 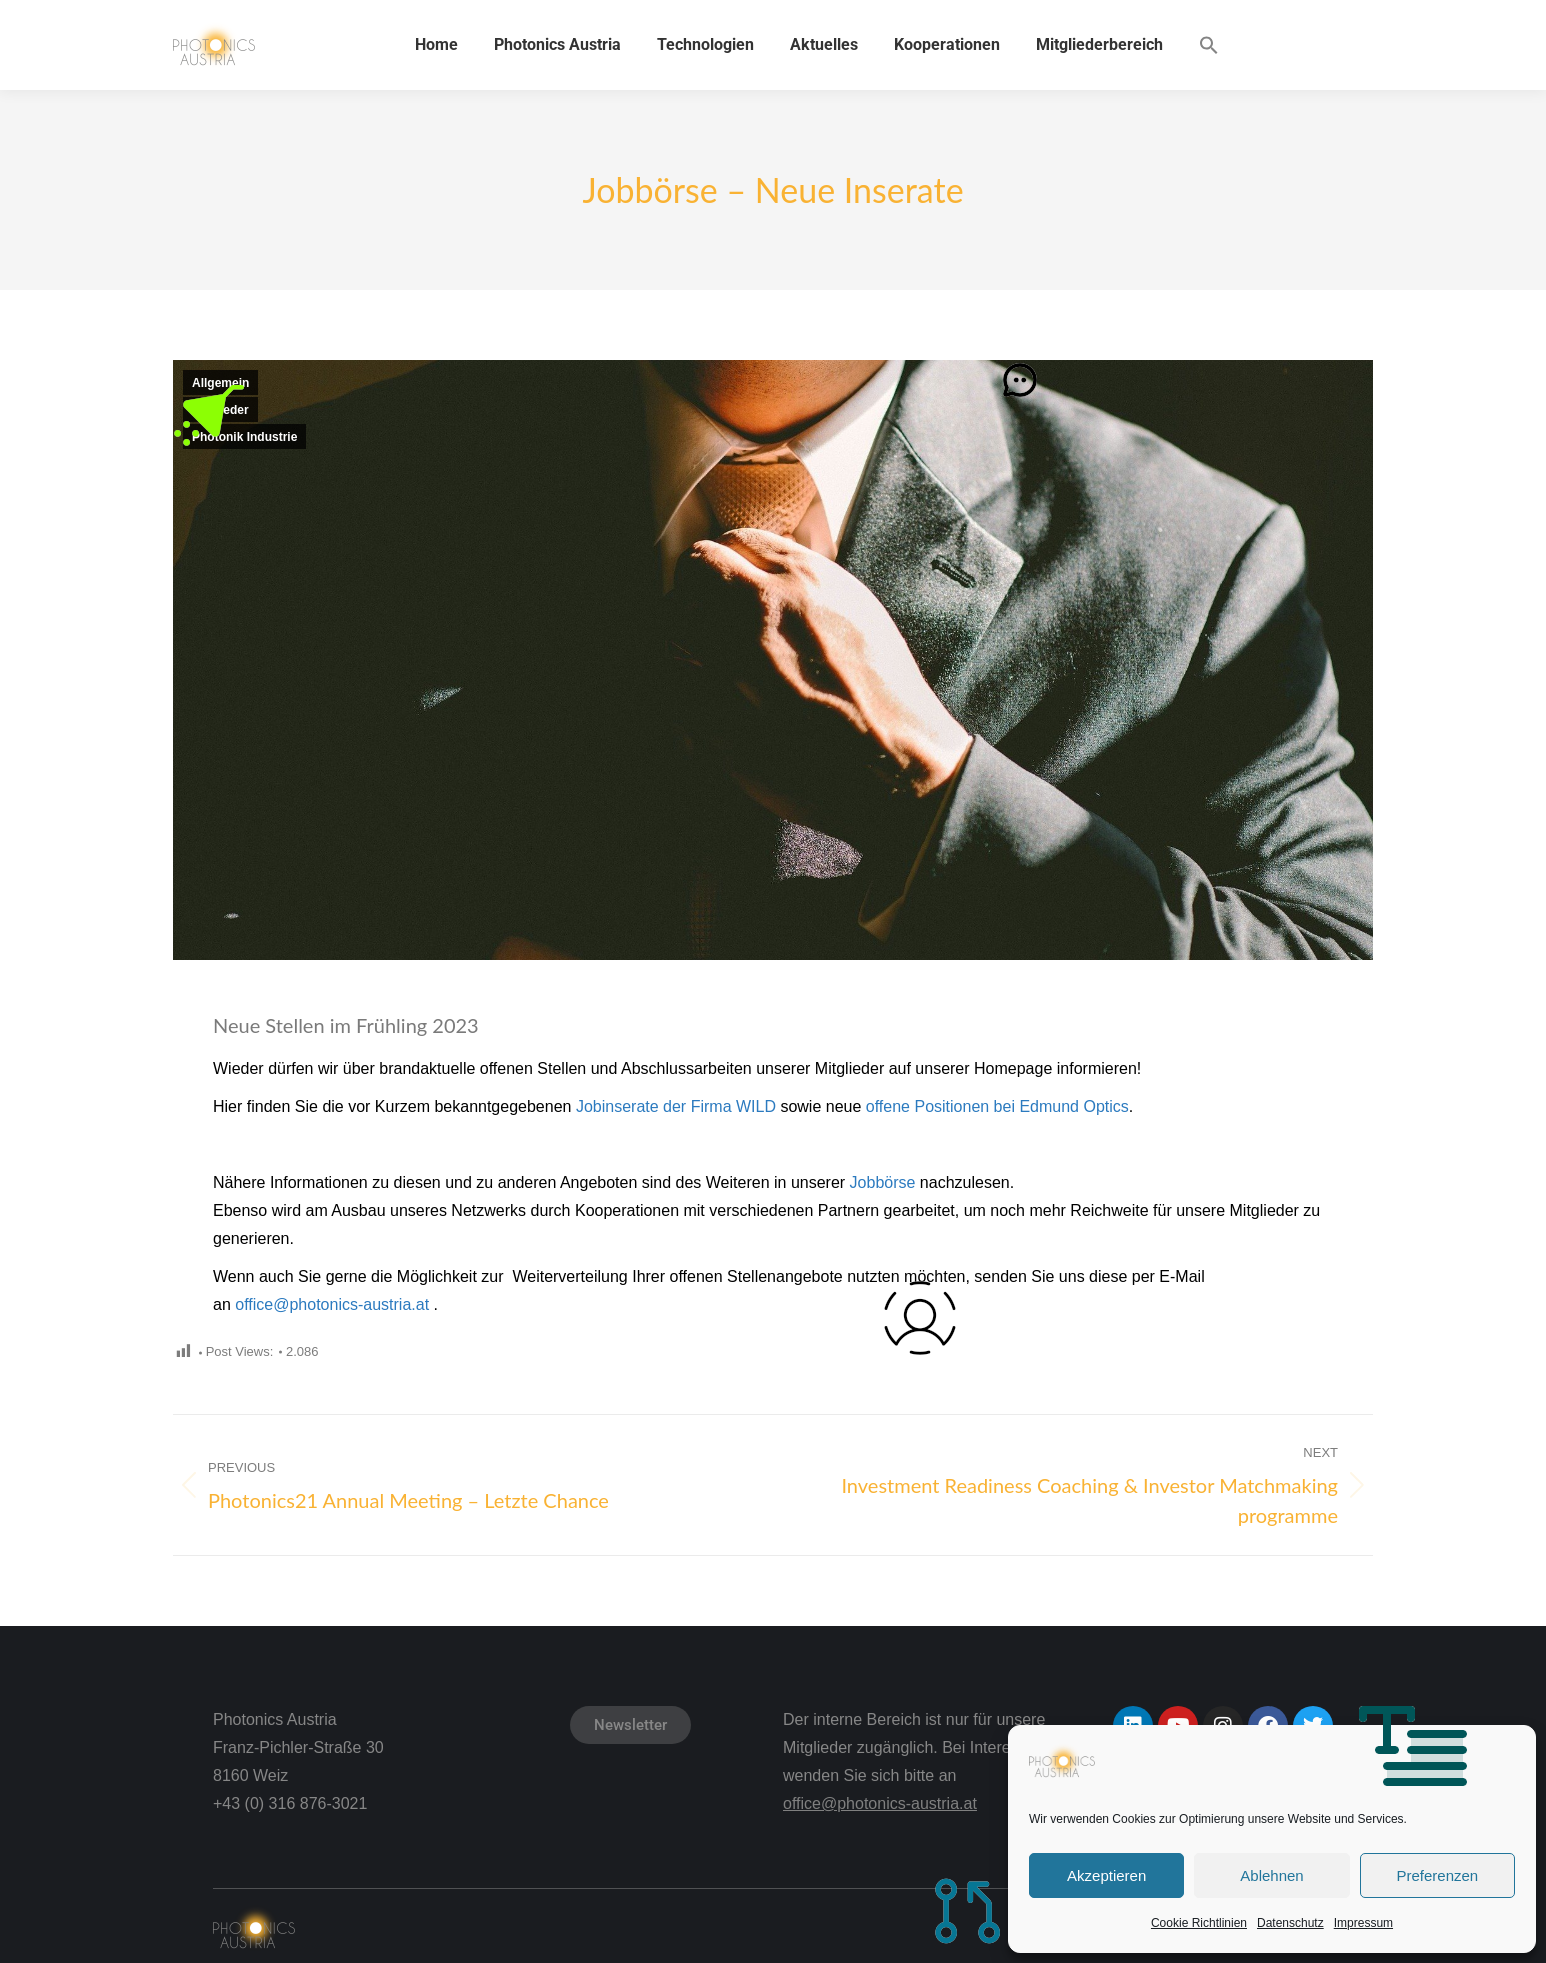 What do you see at coordinates (208, 412) in the screenshot?
I see `filter or sort content` at bounding box center [208, 412].